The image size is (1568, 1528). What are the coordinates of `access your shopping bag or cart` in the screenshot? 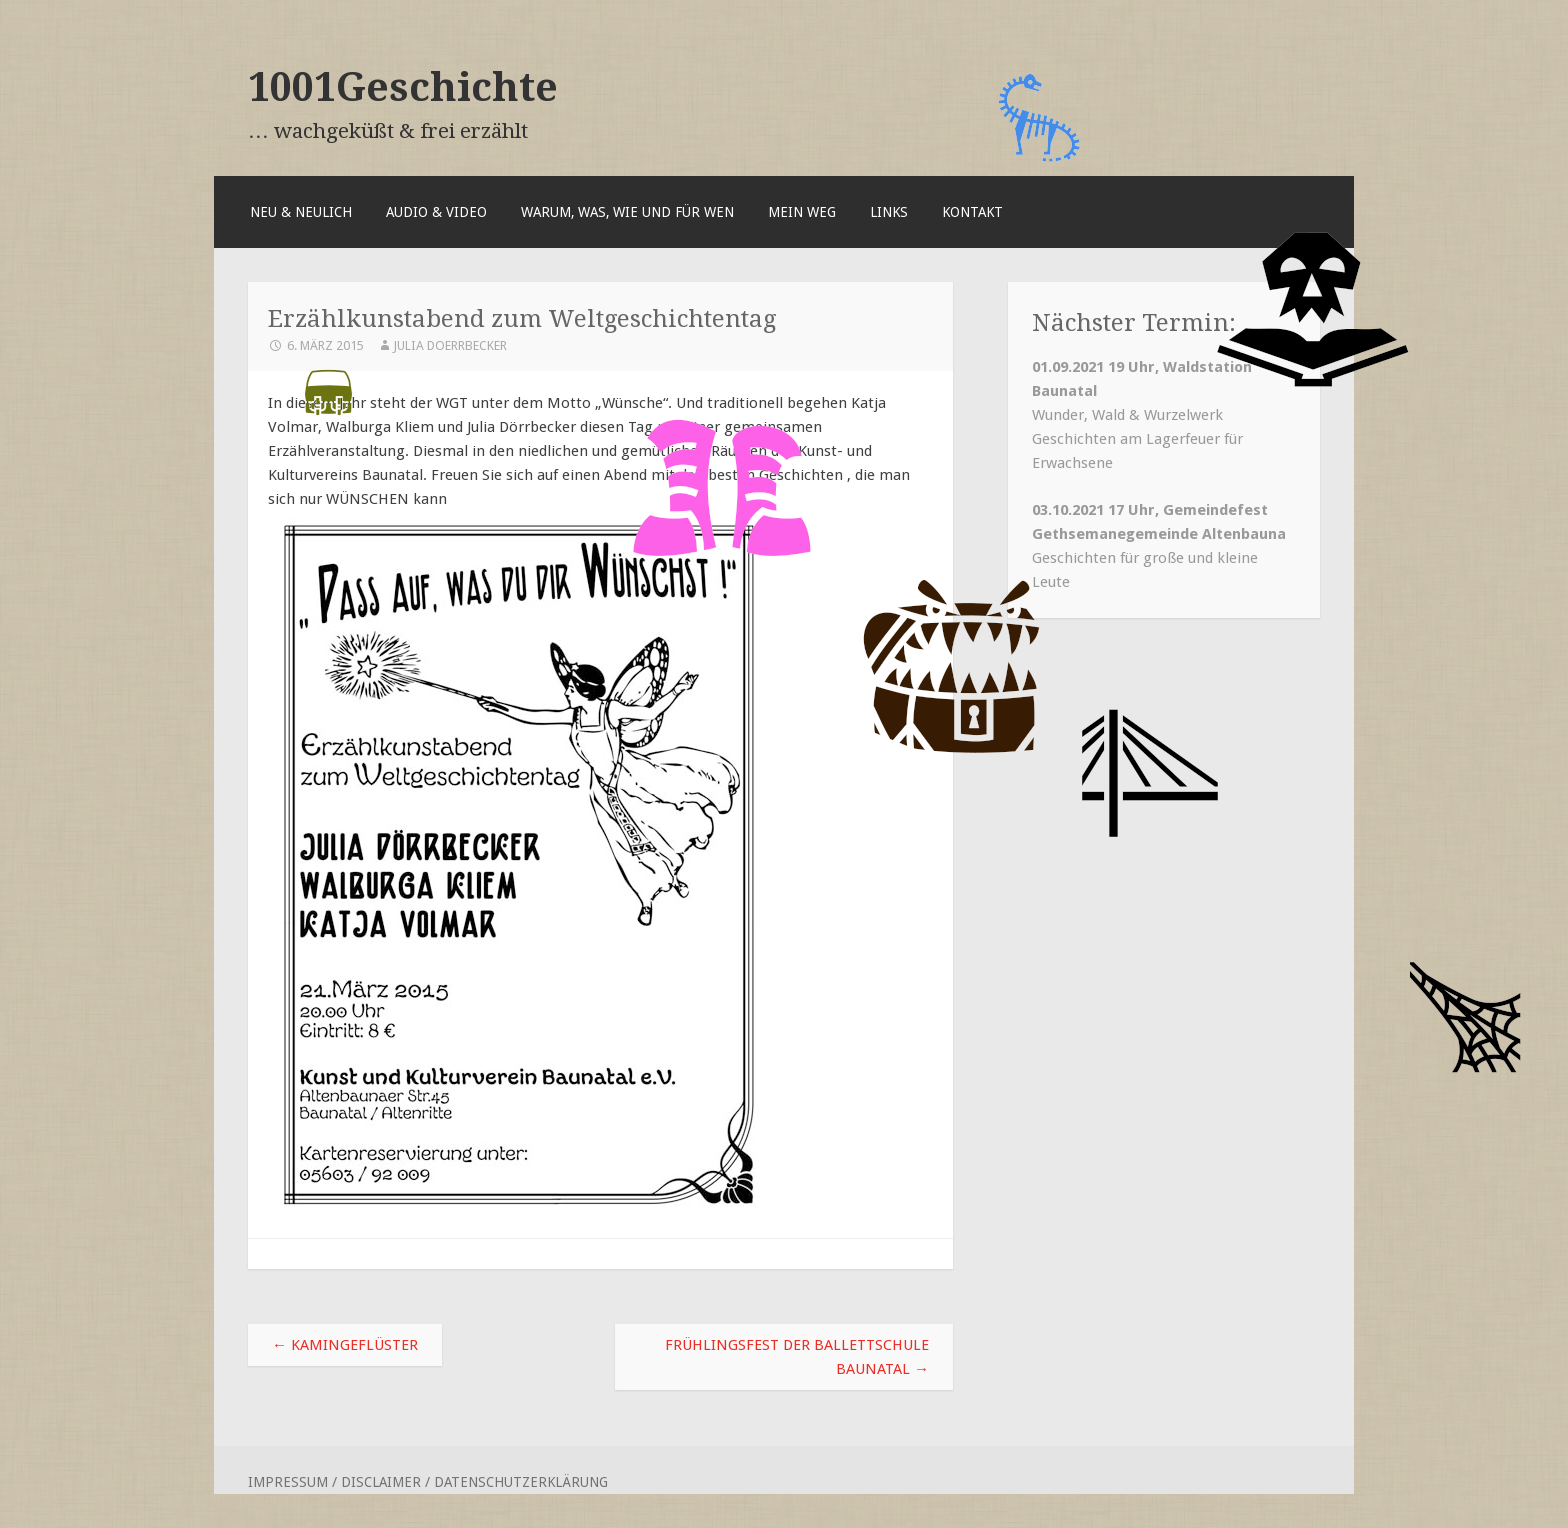 It's located at (328, 392).